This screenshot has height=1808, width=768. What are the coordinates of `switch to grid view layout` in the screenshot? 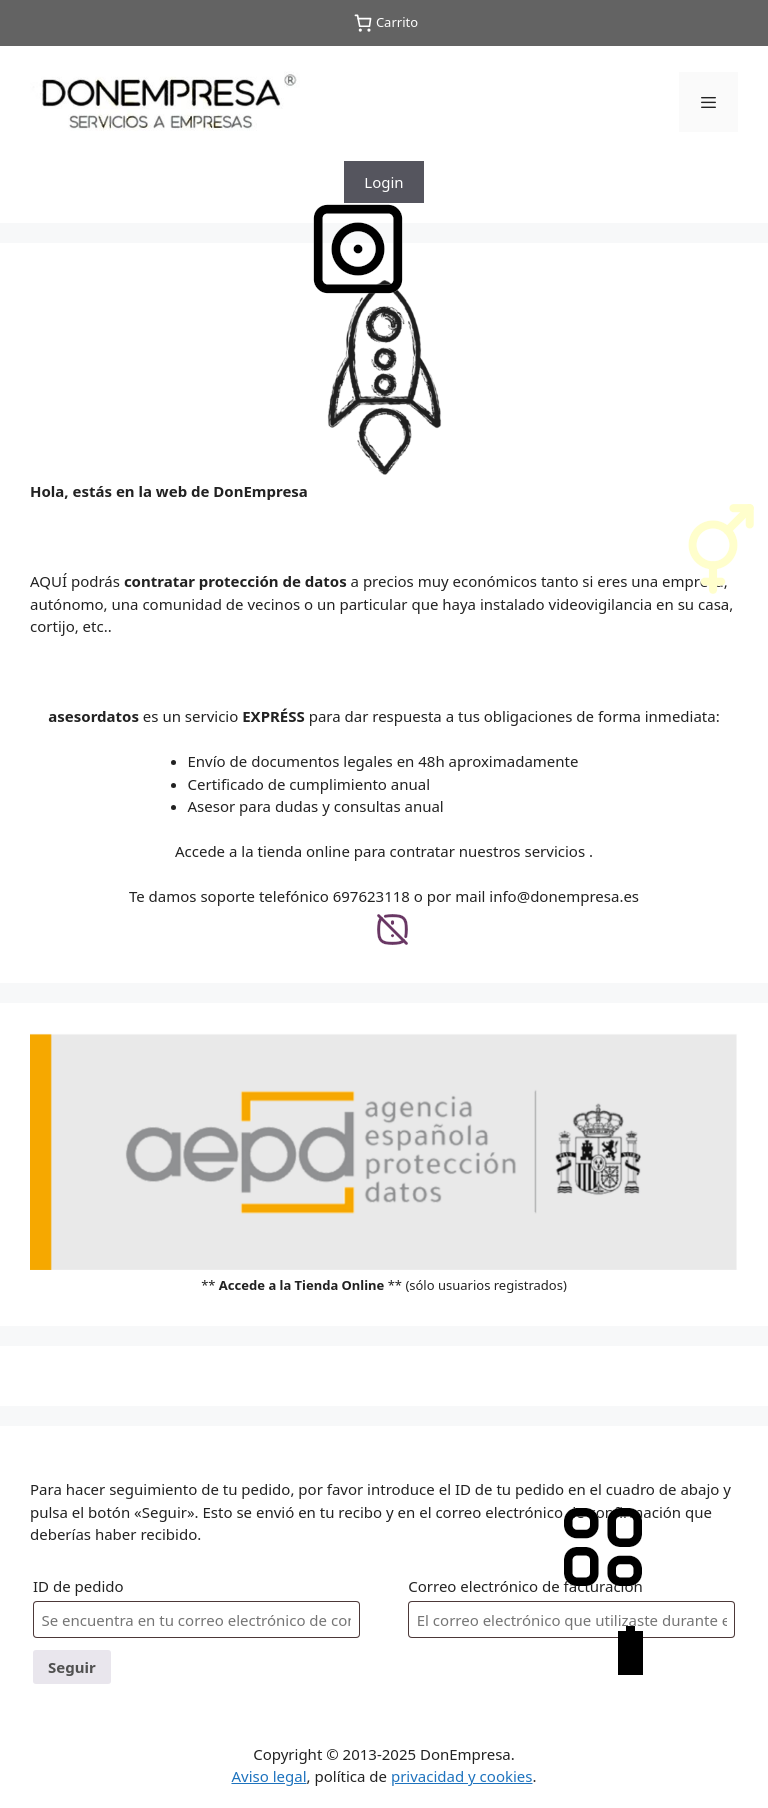 It's located at (603, 1547).